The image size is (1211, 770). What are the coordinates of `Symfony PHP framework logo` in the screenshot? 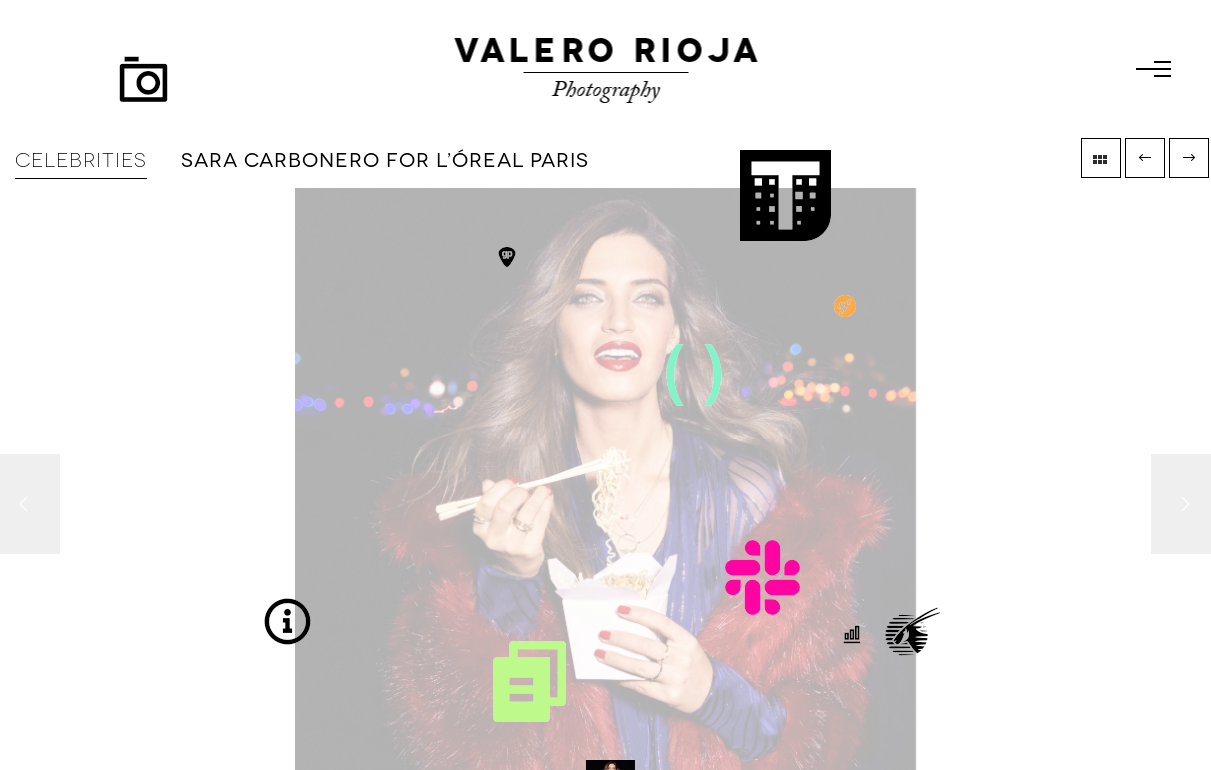 It's located at (845, 306).